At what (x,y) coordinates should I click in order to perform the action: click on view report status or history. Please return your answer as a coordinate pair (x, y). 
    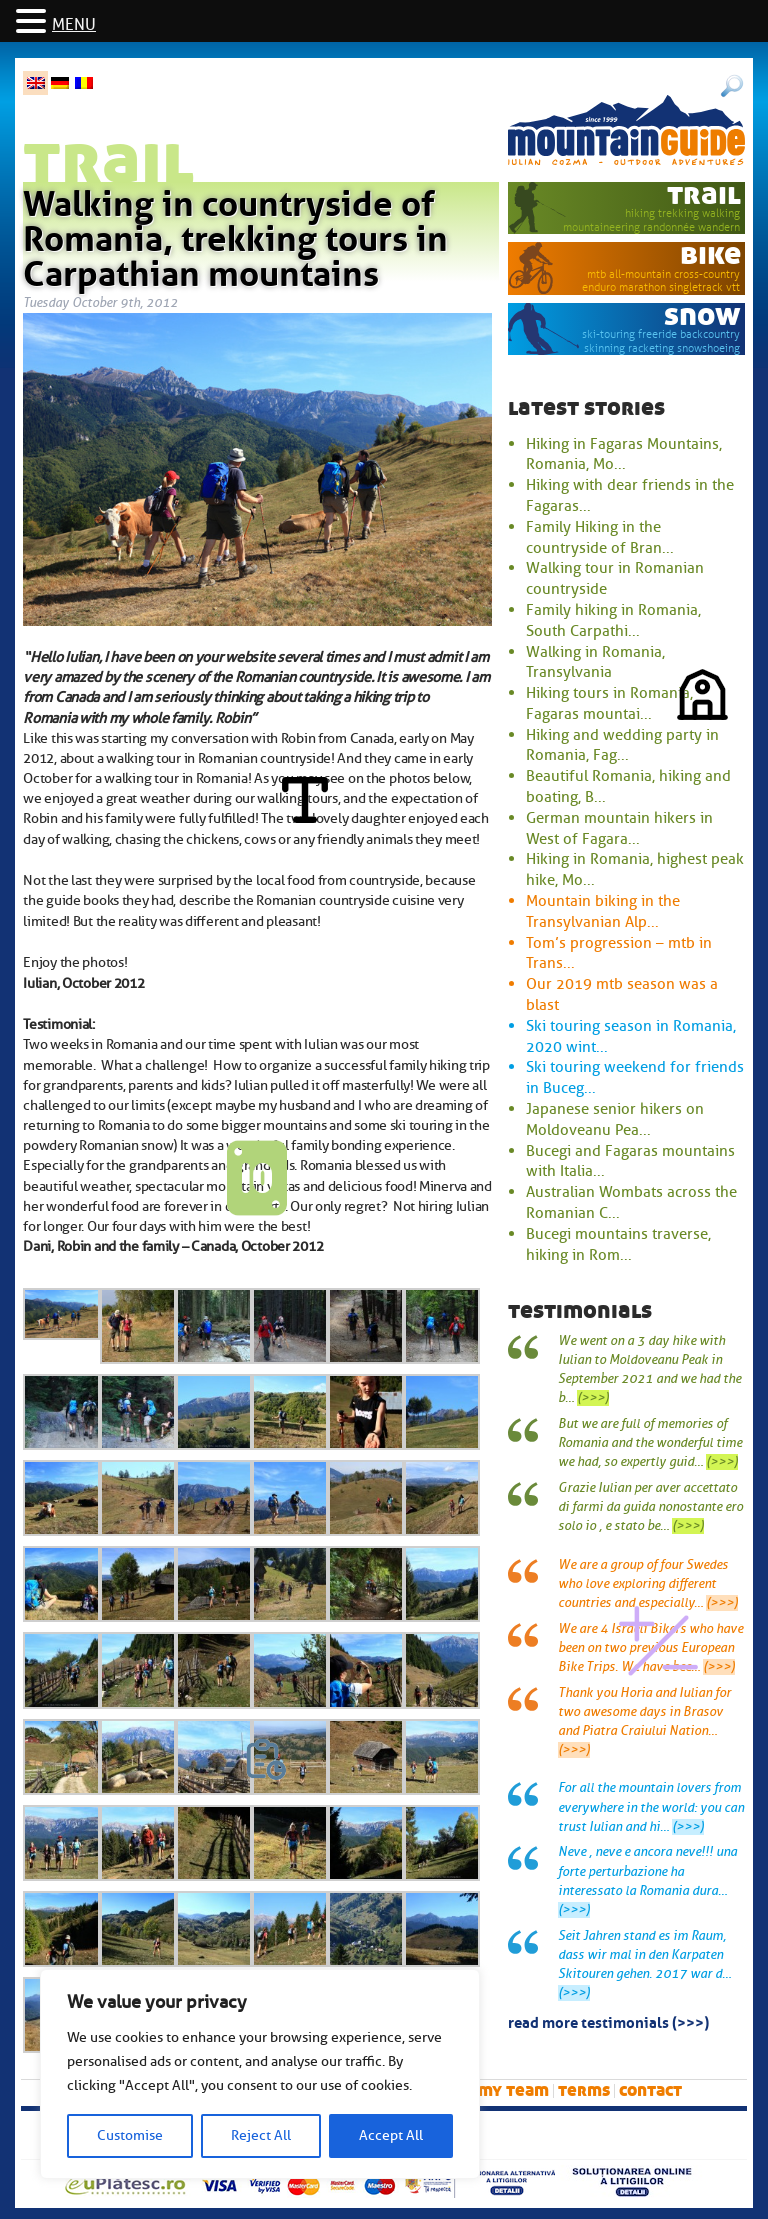
    Looking at the image, I should click on (264, 1758).